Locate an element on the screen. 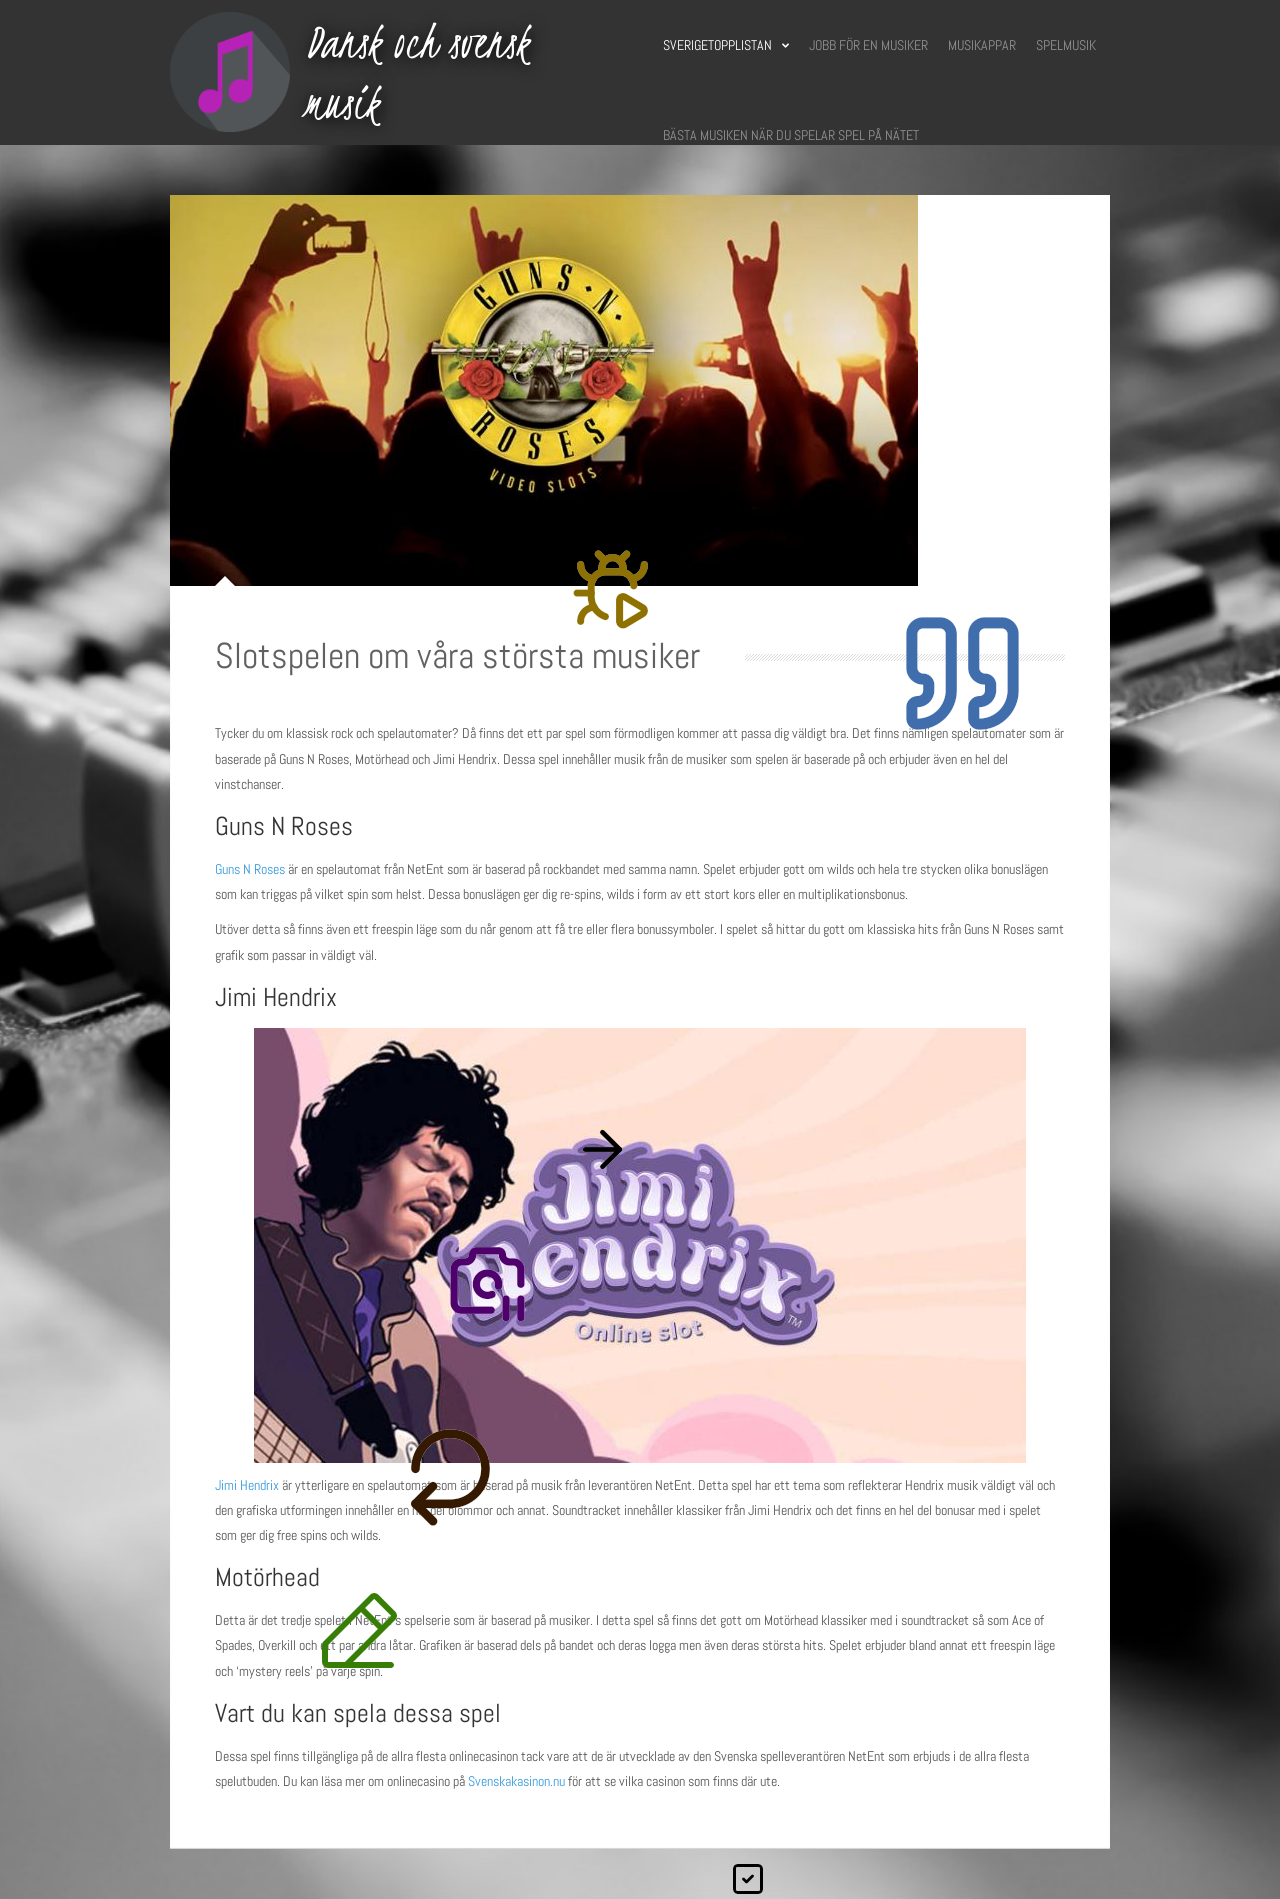 The height and width of the screenshot is (1899, 1280). start debugging session is located at coordinates (612, 589).